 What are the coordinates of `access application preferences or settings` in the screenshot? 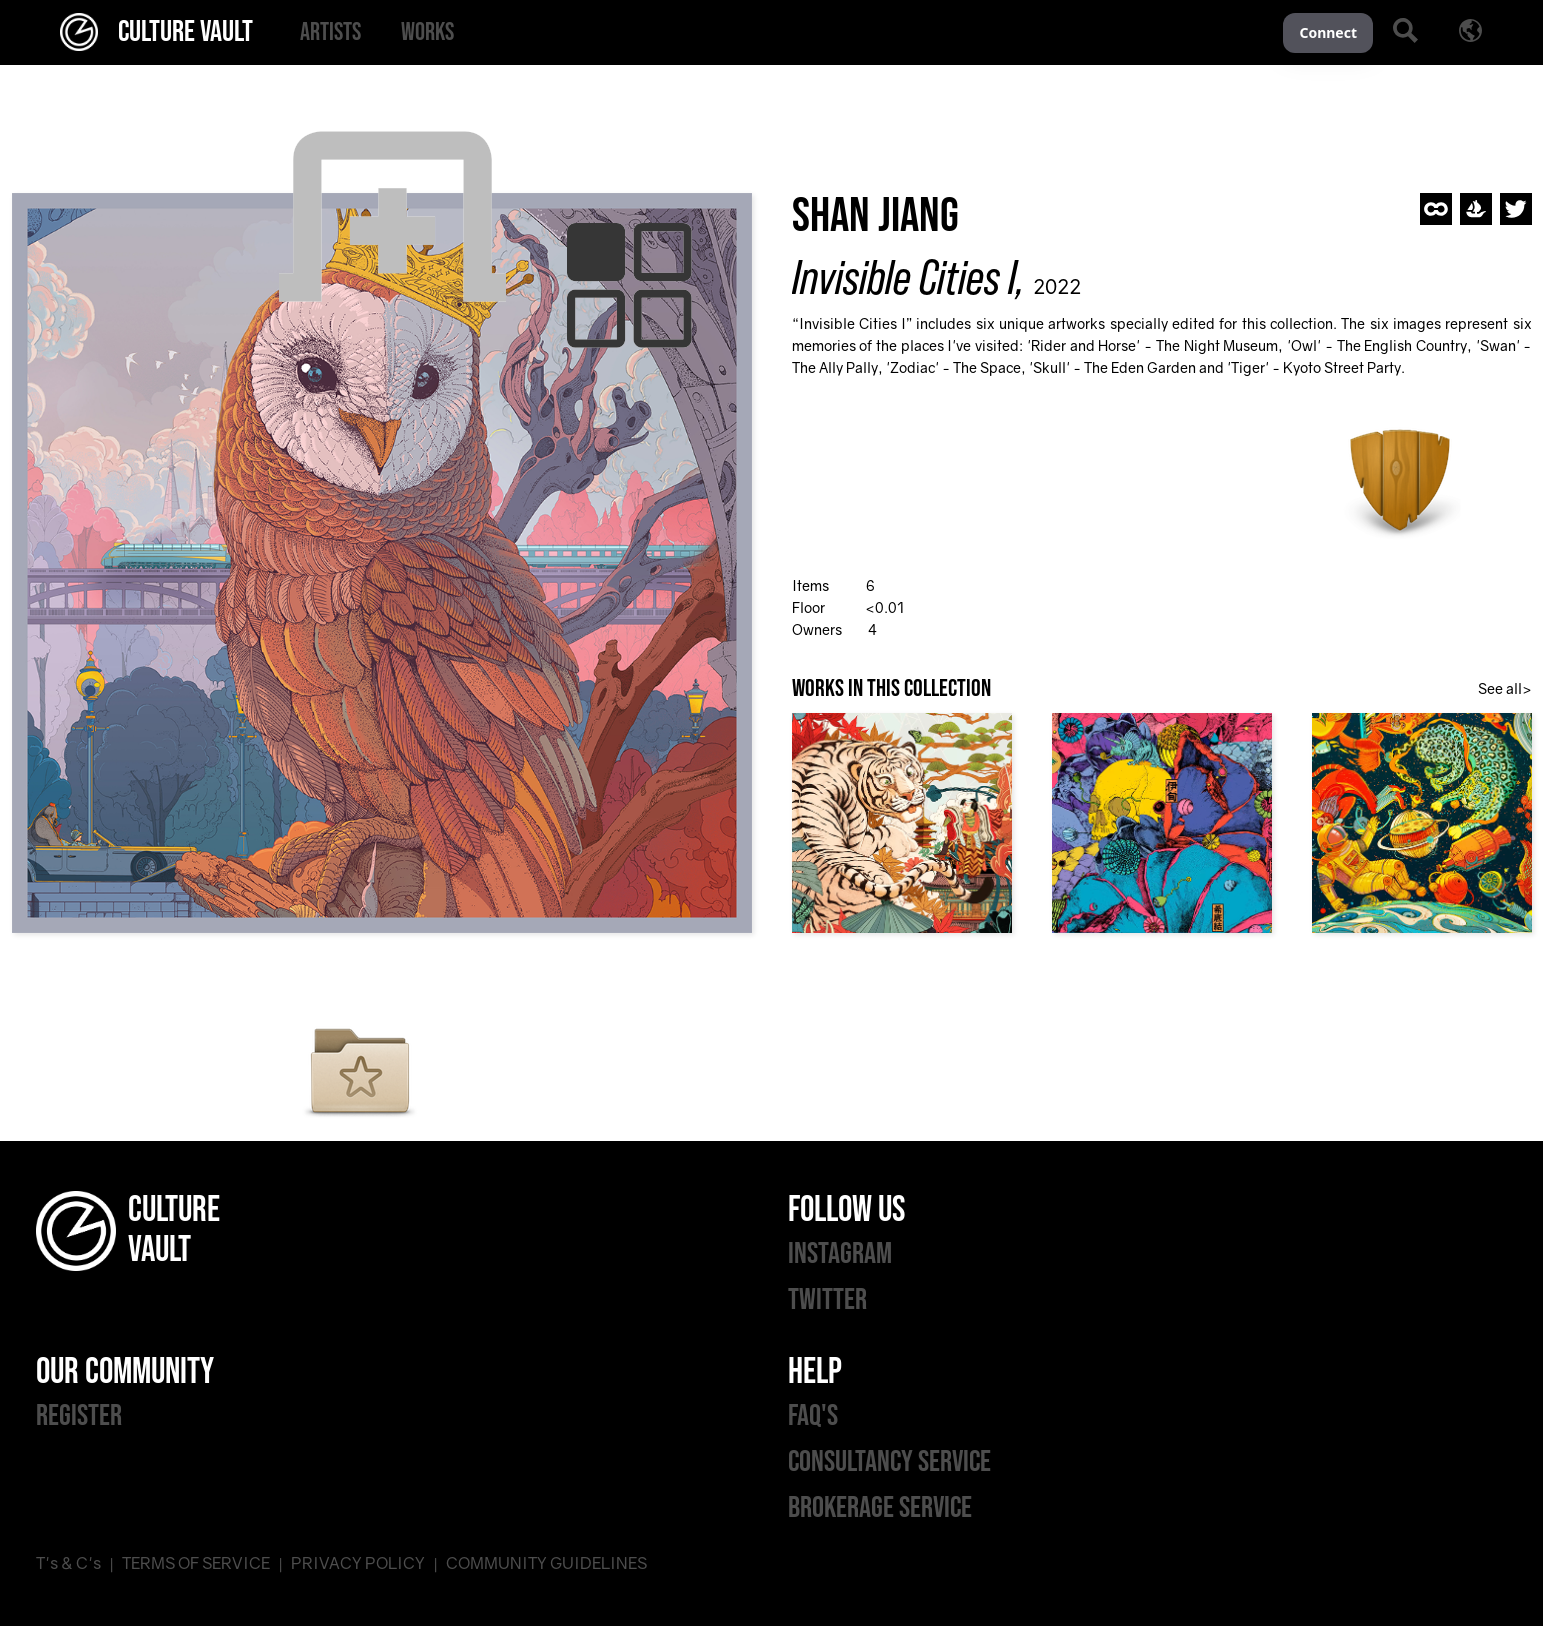 It's located at (633, 289).